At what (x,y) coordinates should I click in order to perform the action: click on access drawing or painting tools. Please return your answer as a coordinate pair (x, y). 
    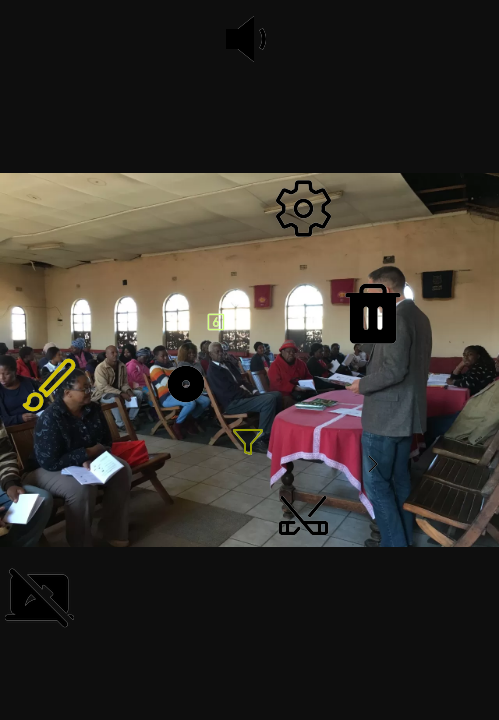
    Looking at the image, I should click on (49, 385).